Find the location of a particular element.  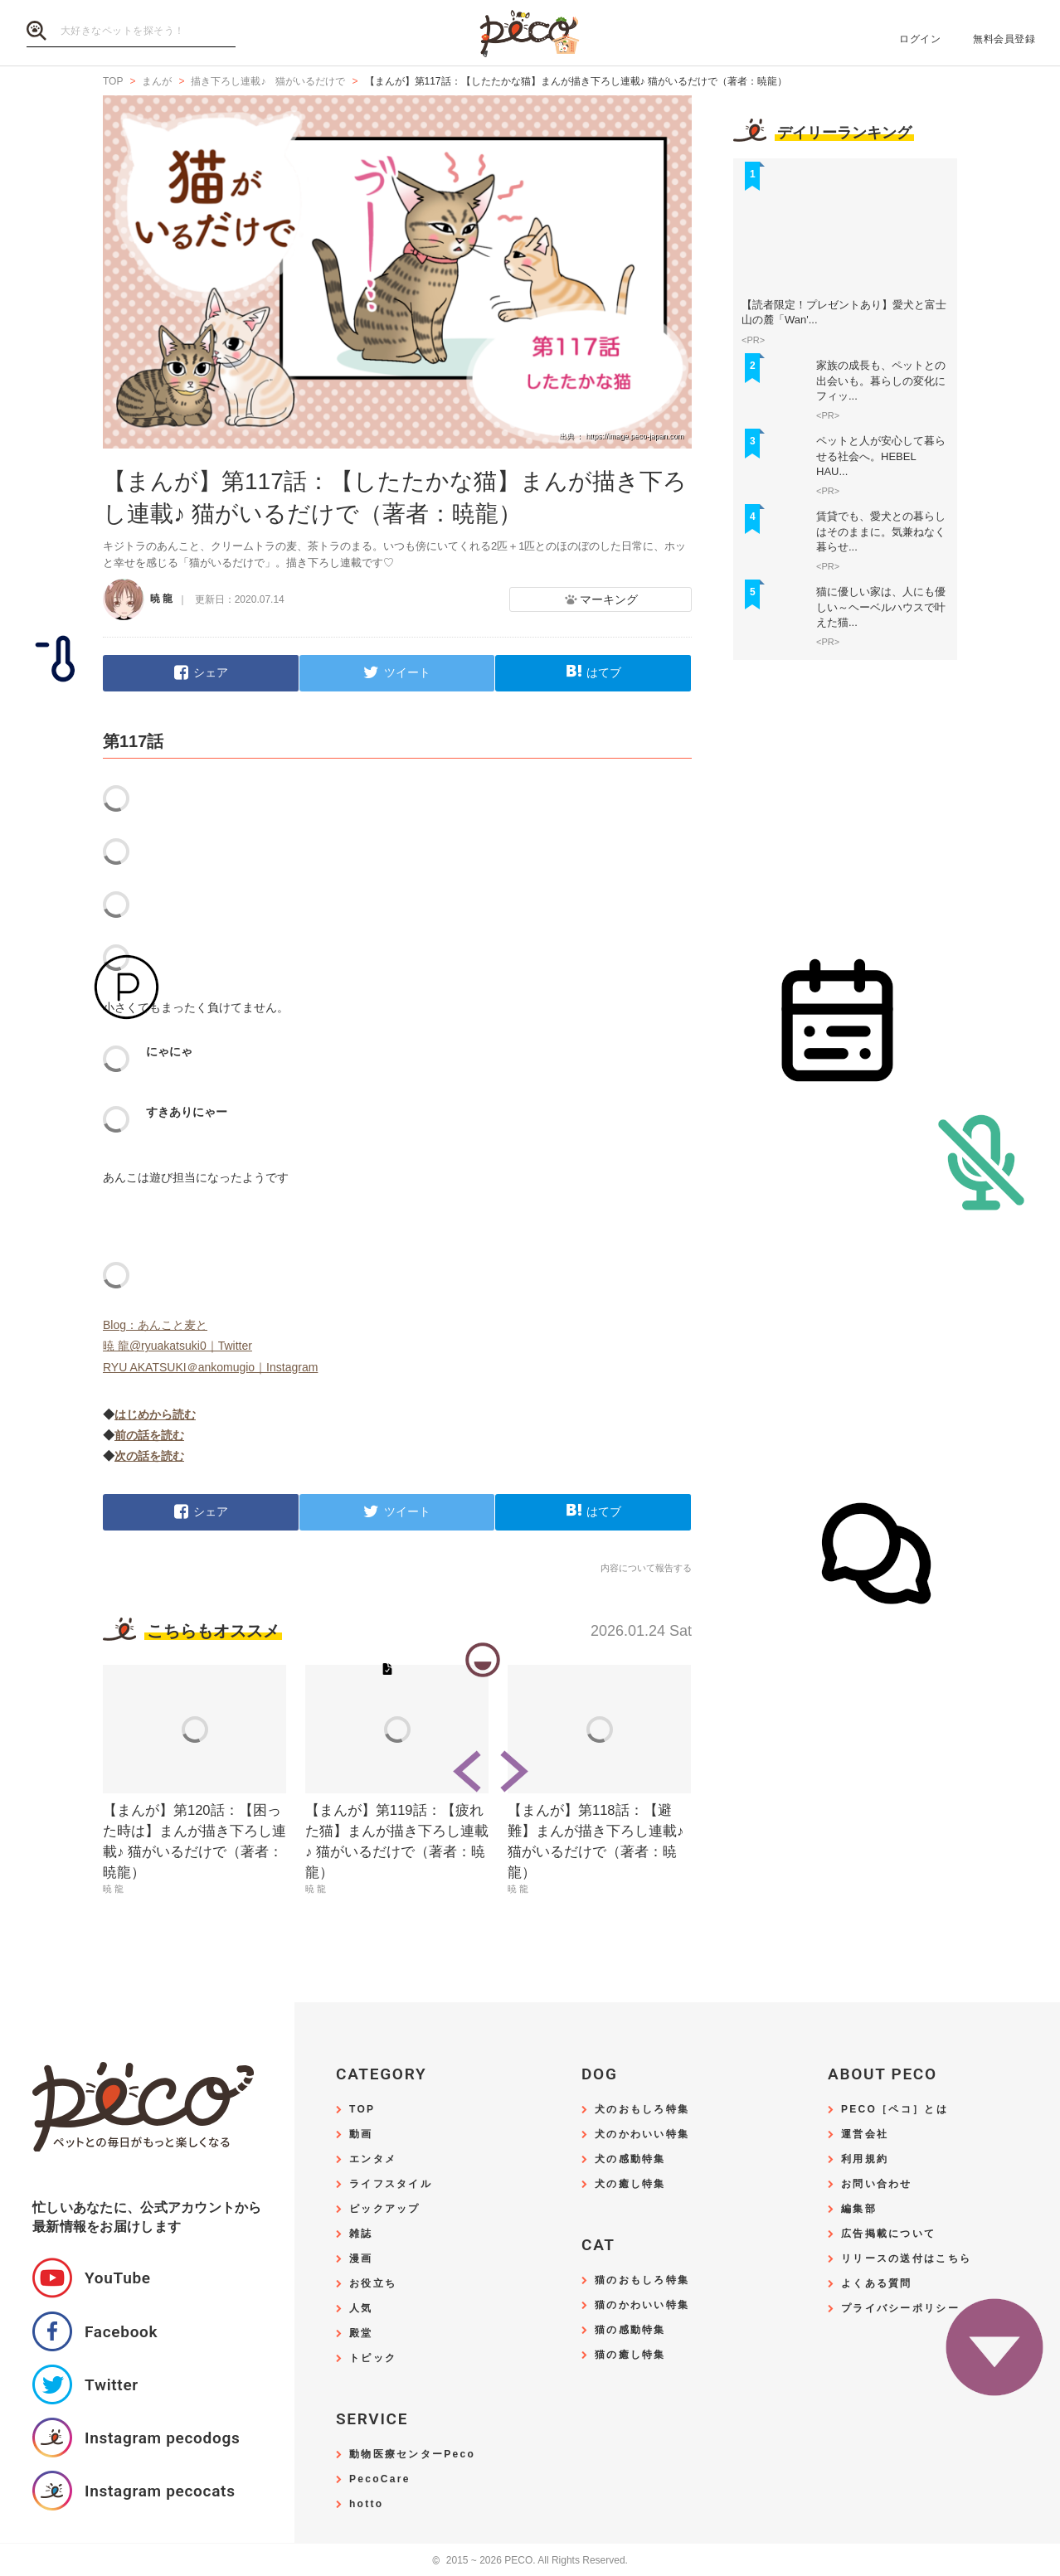

document verified or approved is located at coordinates (387, 1669).